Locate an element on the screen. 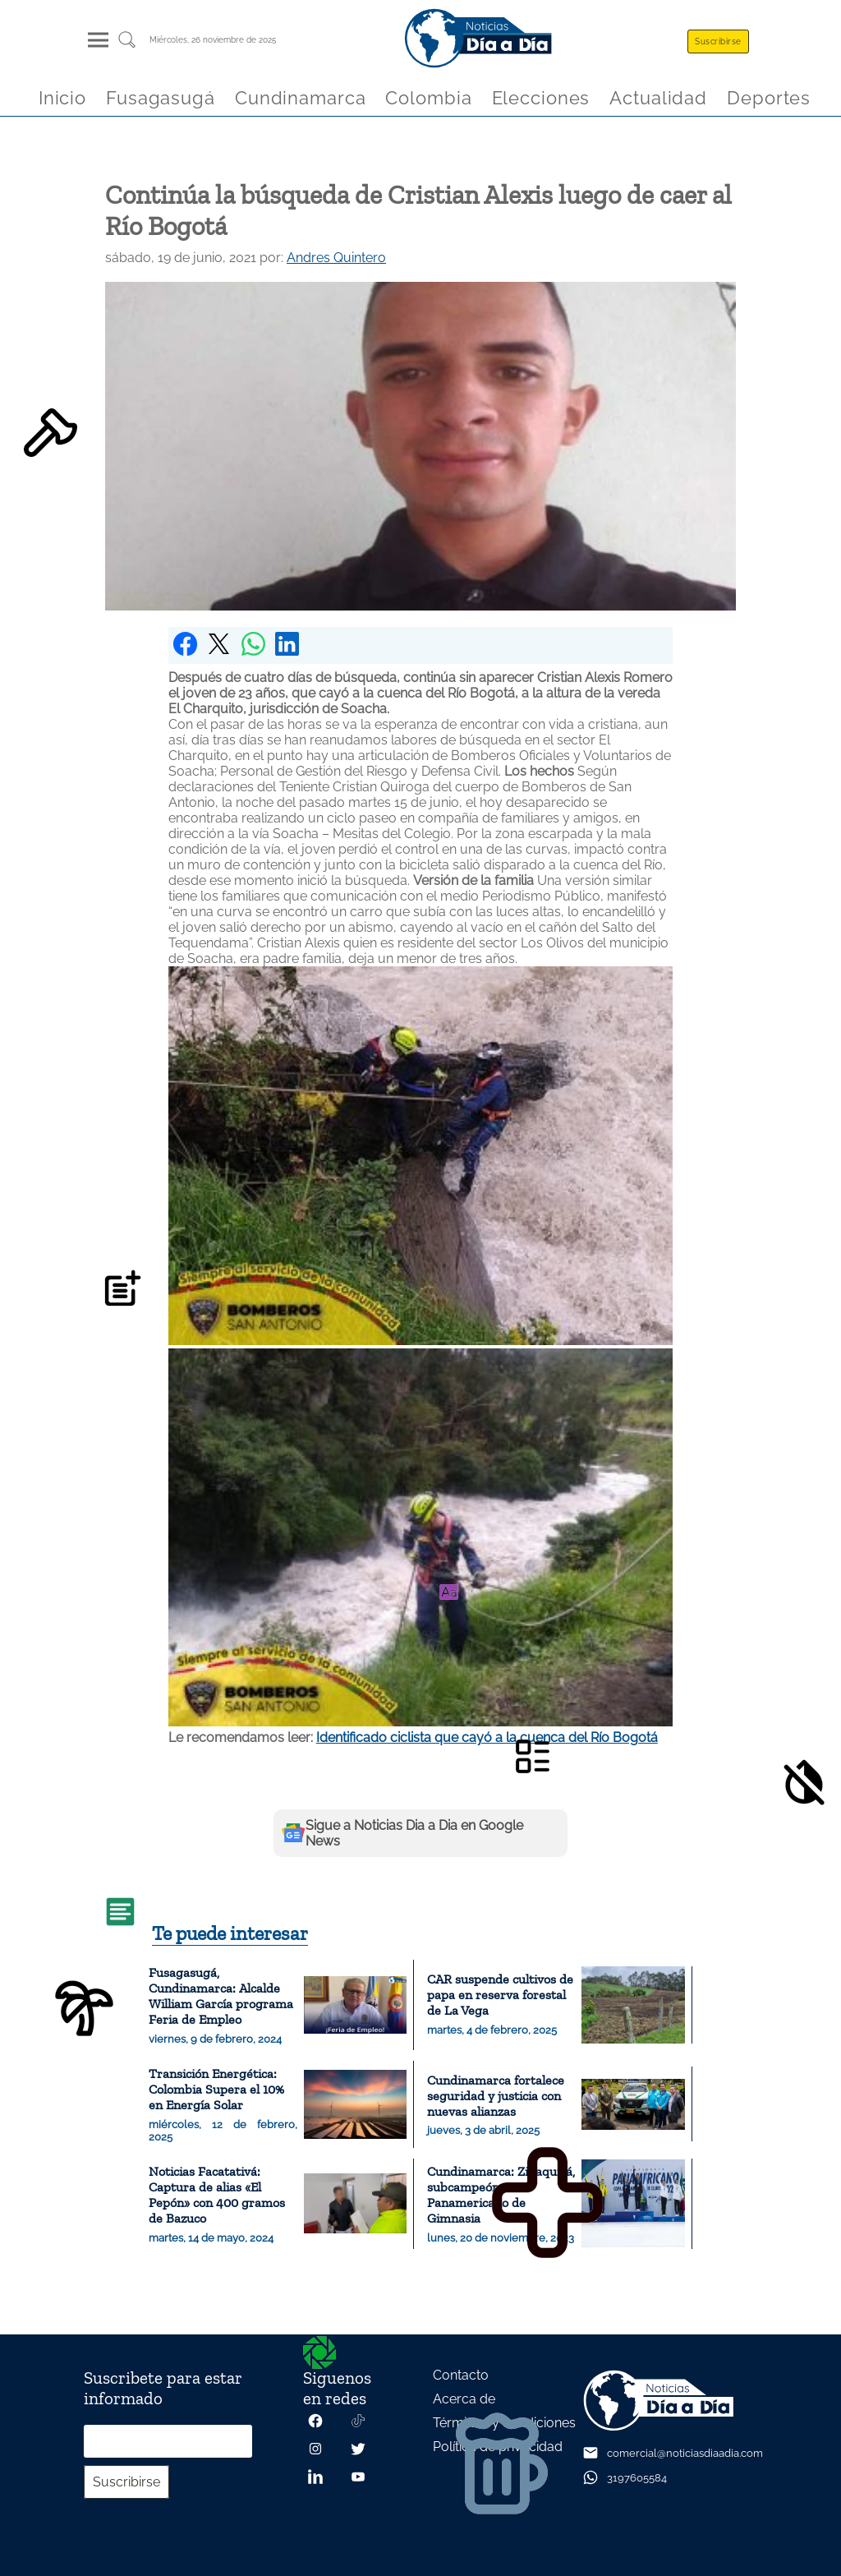  access health or medical features is located at coordinates (547, 2202).